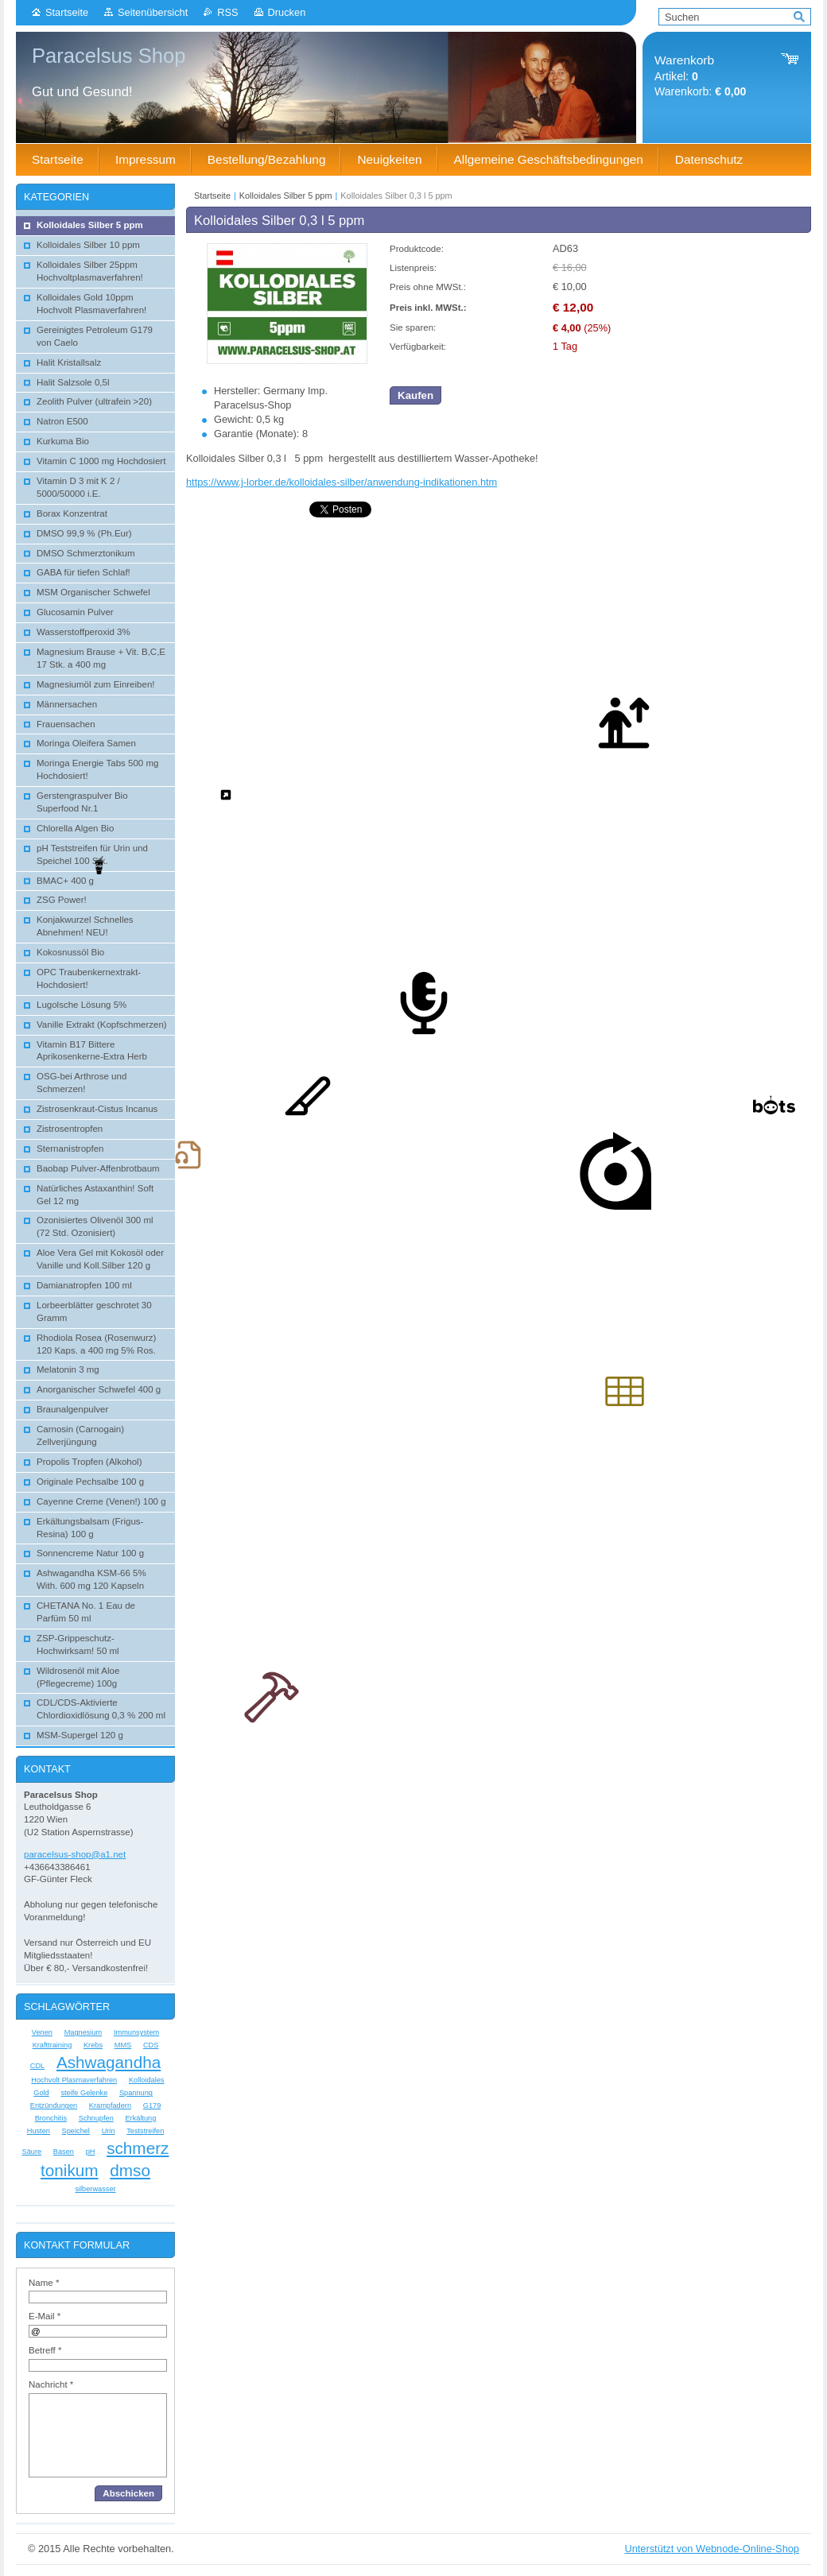  I want to click on upload user profile or data, so click(623, 722).